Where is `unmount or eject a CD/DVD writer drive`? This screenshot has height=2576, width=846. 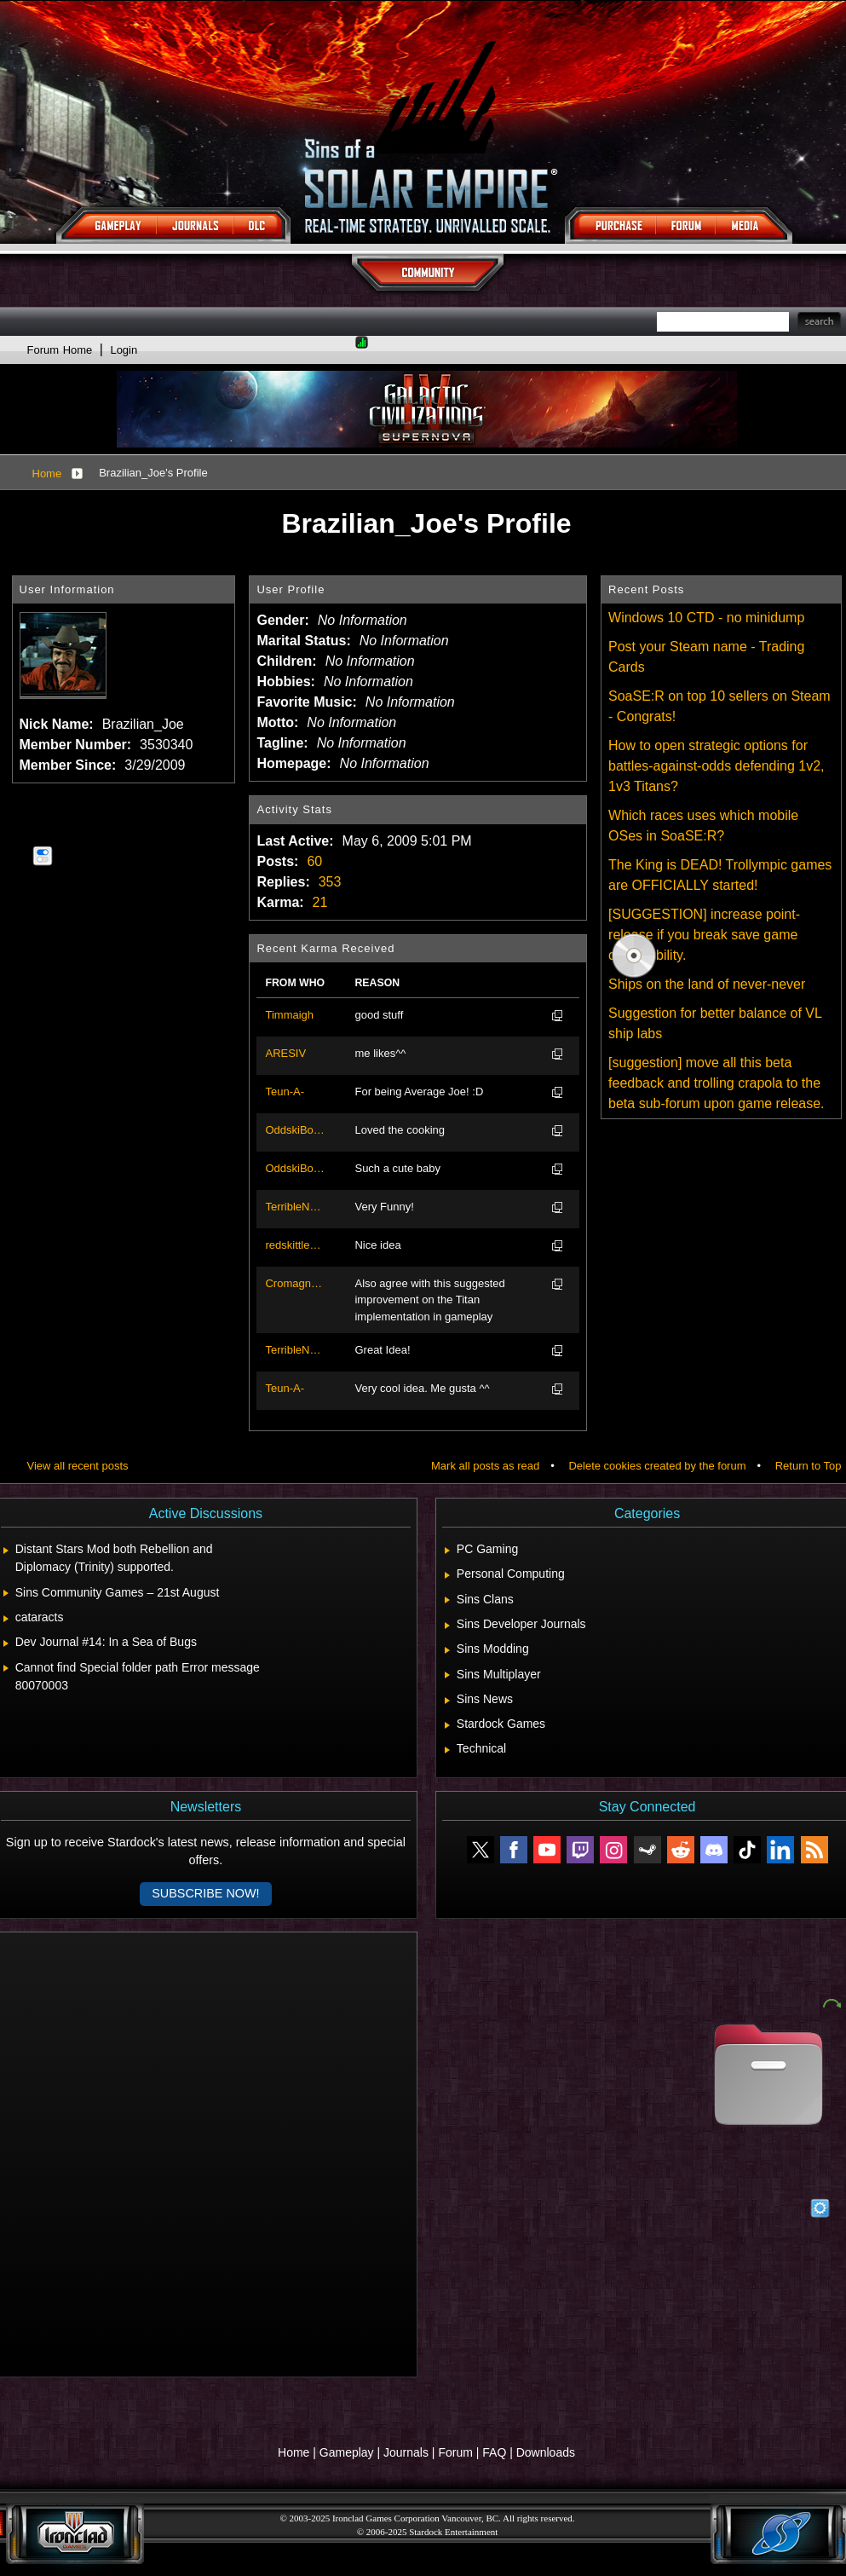
unmount or eject a CD/DVD writer drive is located at coordinates (634, 956).